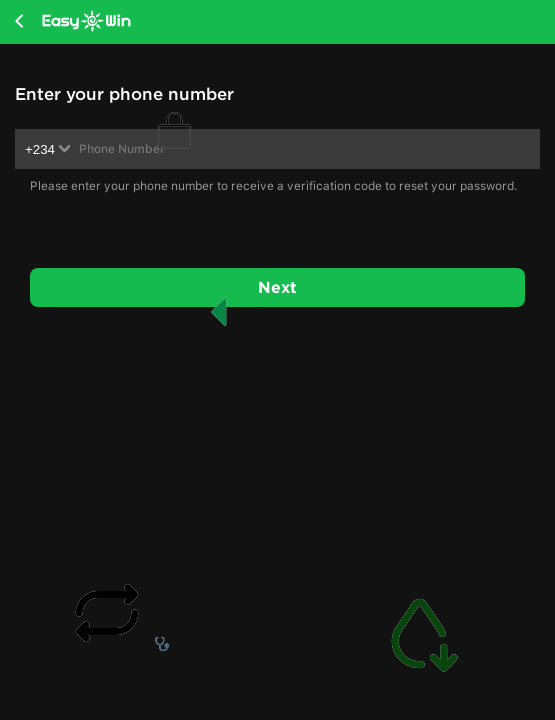  Describe the element at coordinates (174, 132) in the screenshot. I see `lock or secure this item` at that location.